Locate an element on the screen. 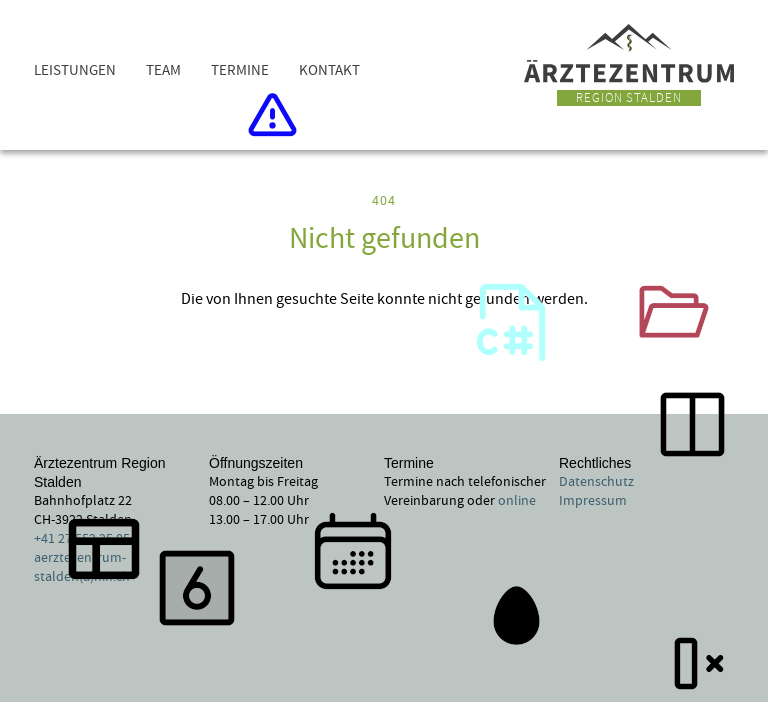  remove a column from a table or layout is located at coordinates (697, 663).